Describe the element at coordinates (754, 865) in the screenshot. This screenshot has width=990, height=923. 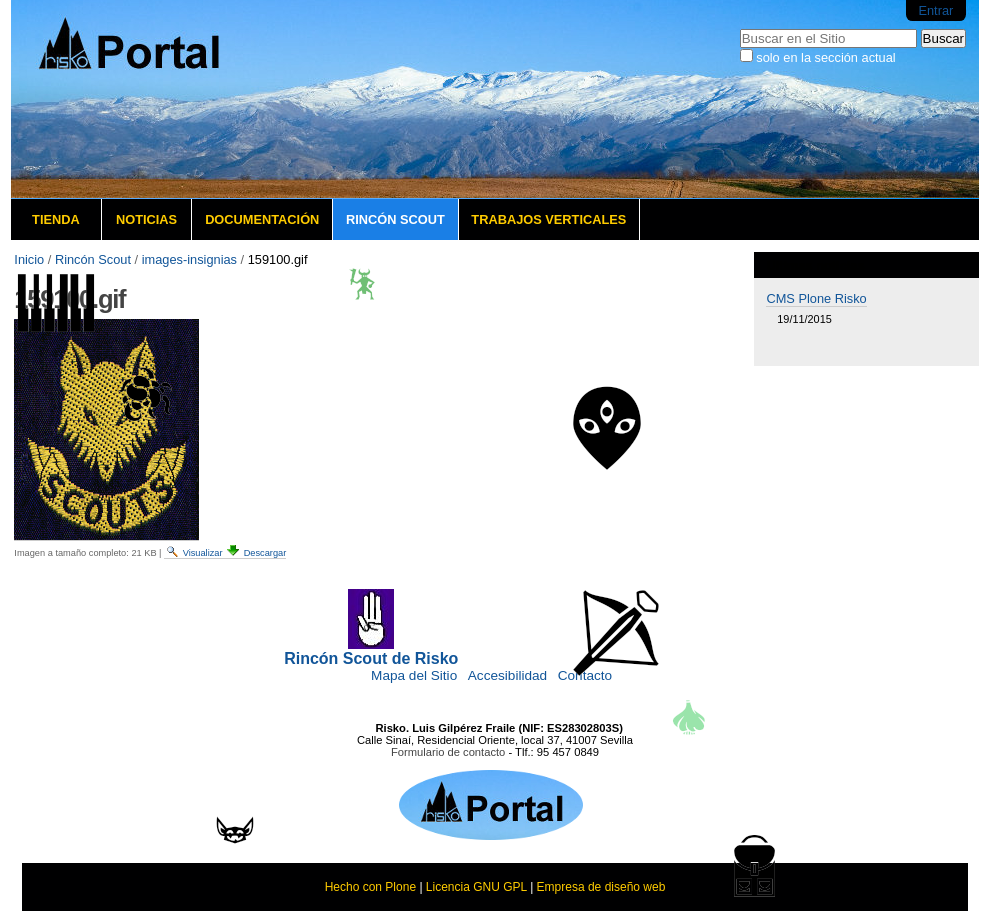
I see `access your inventory or stored items` at that location.